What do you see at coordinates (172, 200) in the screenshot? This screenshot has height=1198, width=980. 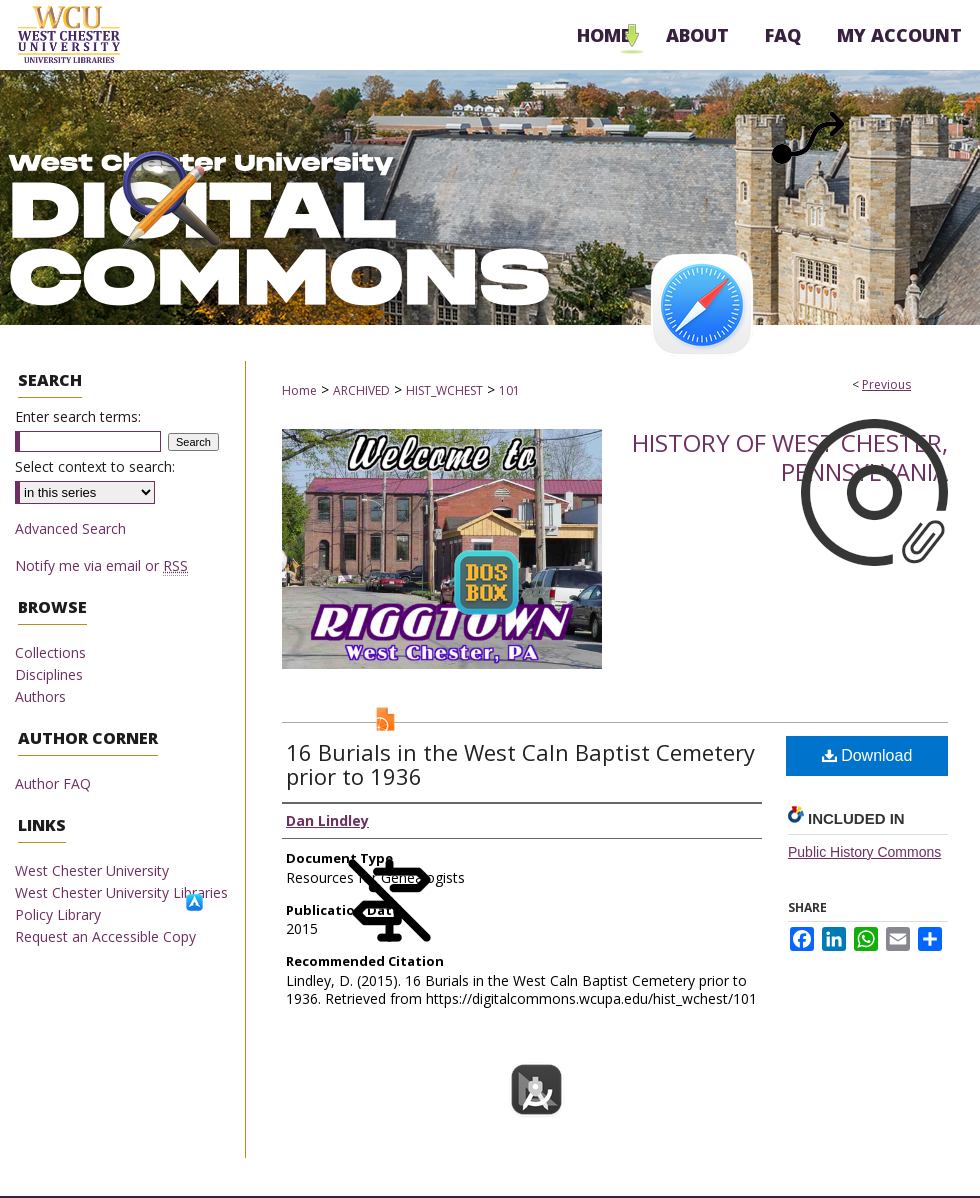 I see `find and replace text in a document` at bounding box center [172, 200].